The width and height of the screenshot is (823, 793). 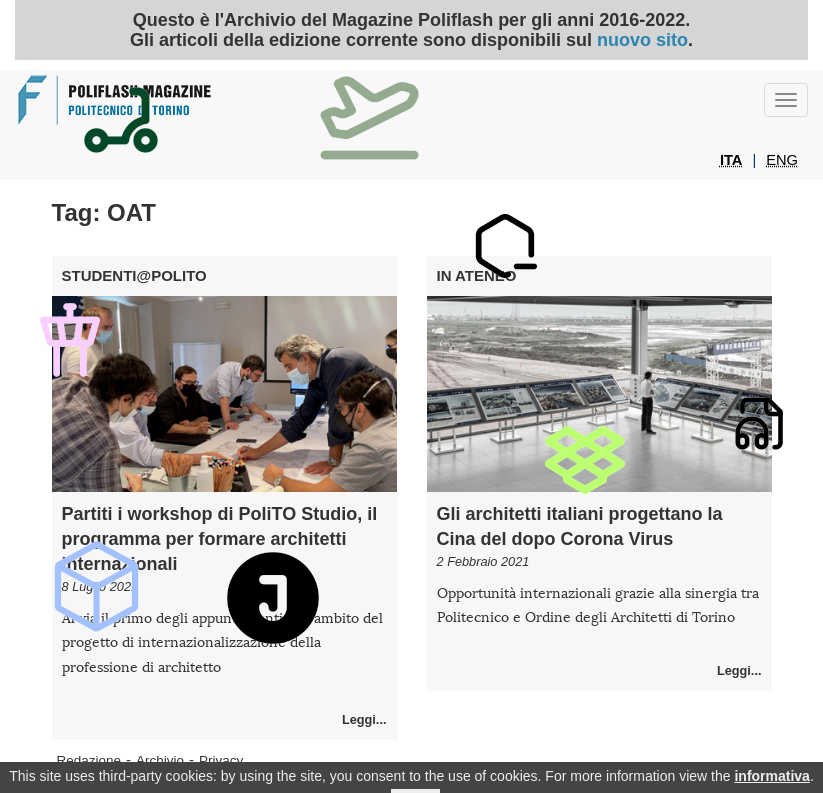 I want to click on indicates an item or contact starting with the letter J, so click(x=273, y=598).